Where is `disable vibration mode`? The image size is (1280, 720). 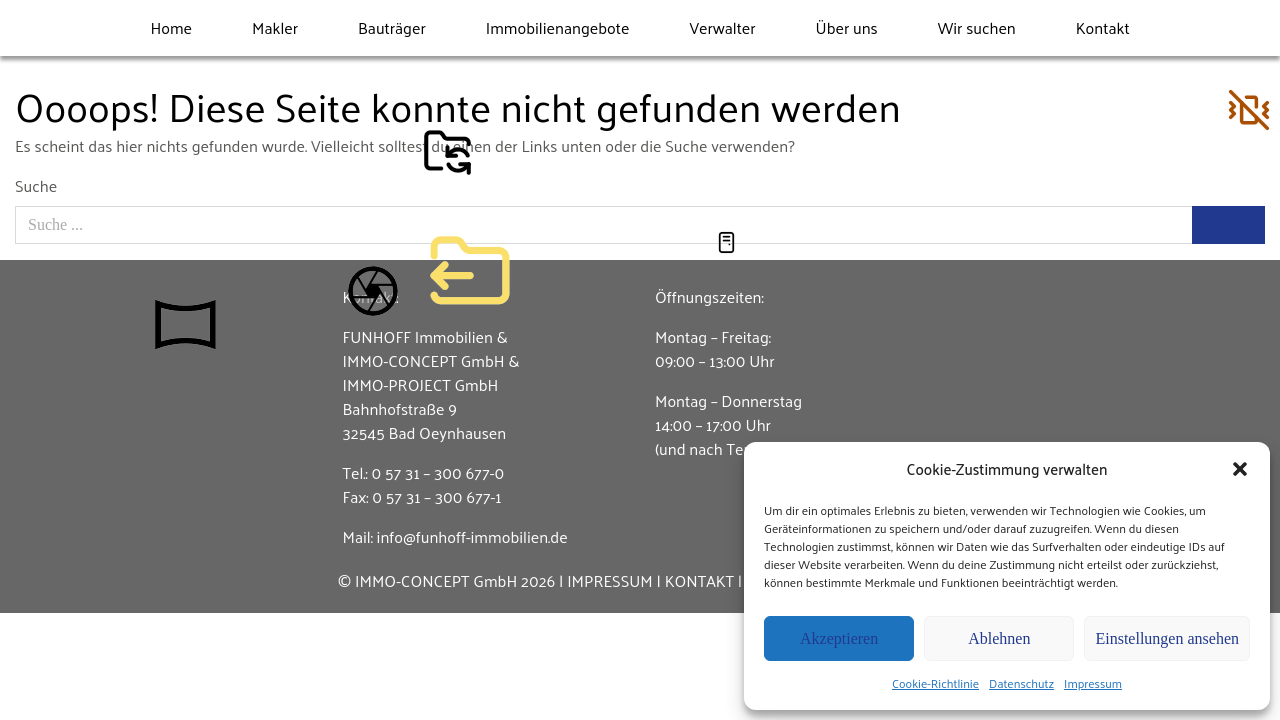 disable vibration mode is located at coordinates (1249, 110).